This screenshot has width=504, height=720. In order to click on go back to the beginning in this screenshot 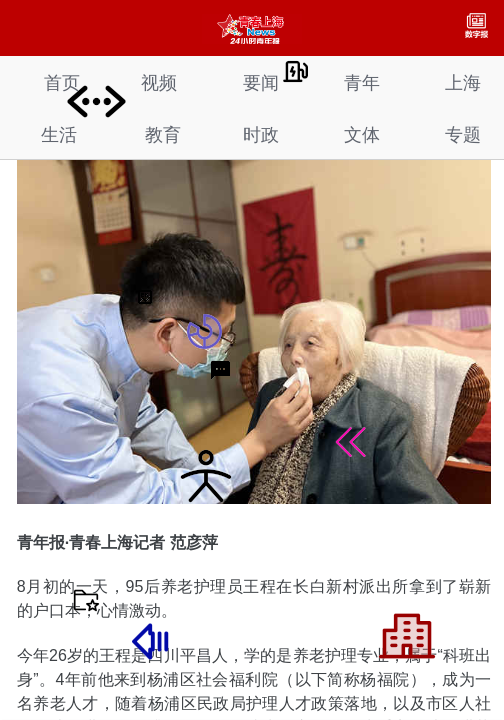, I will do `click(352, 442)`.